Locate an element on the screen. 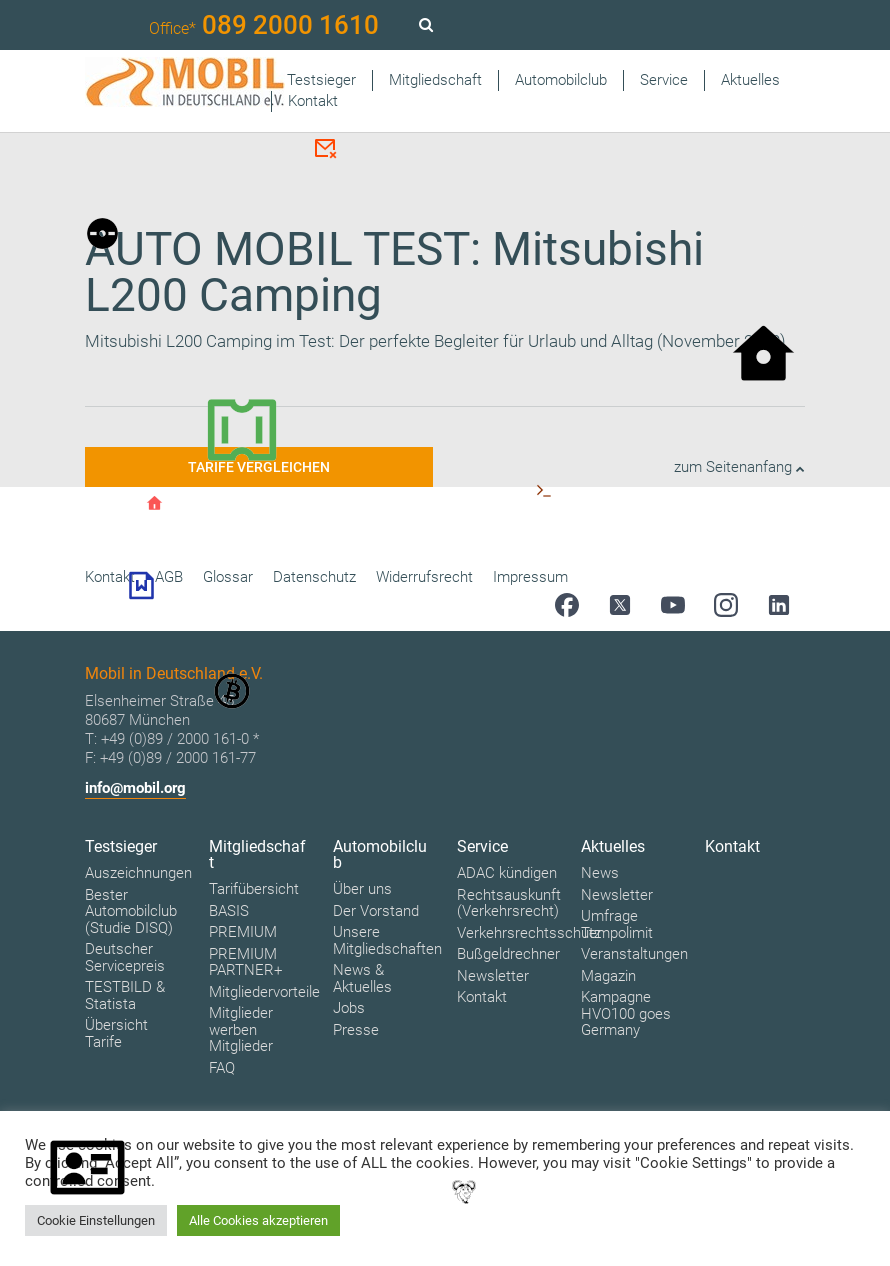 The width and height of the screenshot is (890, 1266). open a Microsoft Word document is located at coordinates (141, 585).